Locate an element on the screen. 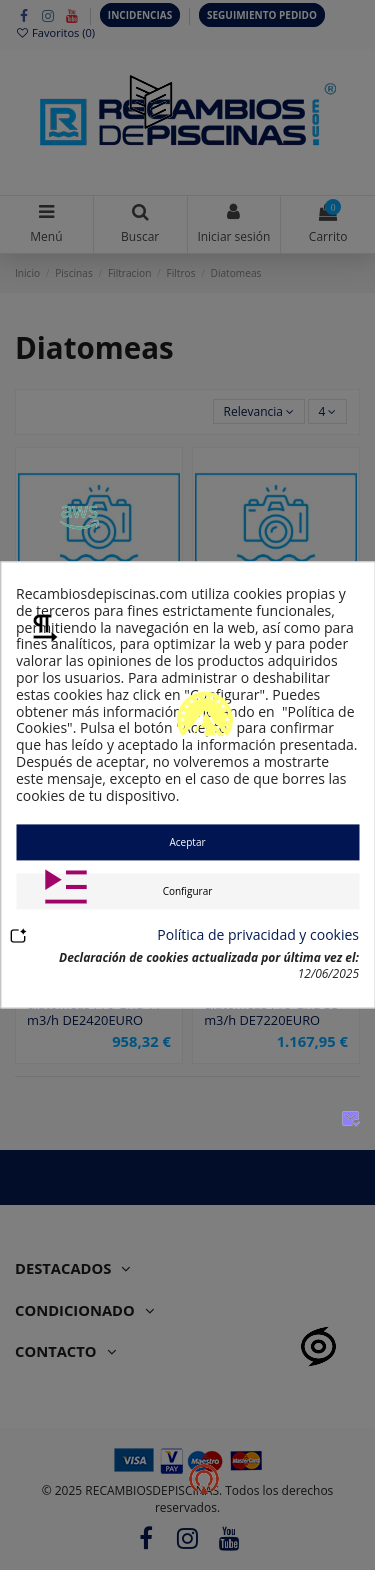 The width and height of the screenshot is (375, 1570). enable GPS or location tracking is located at coordinates (204, 1479).